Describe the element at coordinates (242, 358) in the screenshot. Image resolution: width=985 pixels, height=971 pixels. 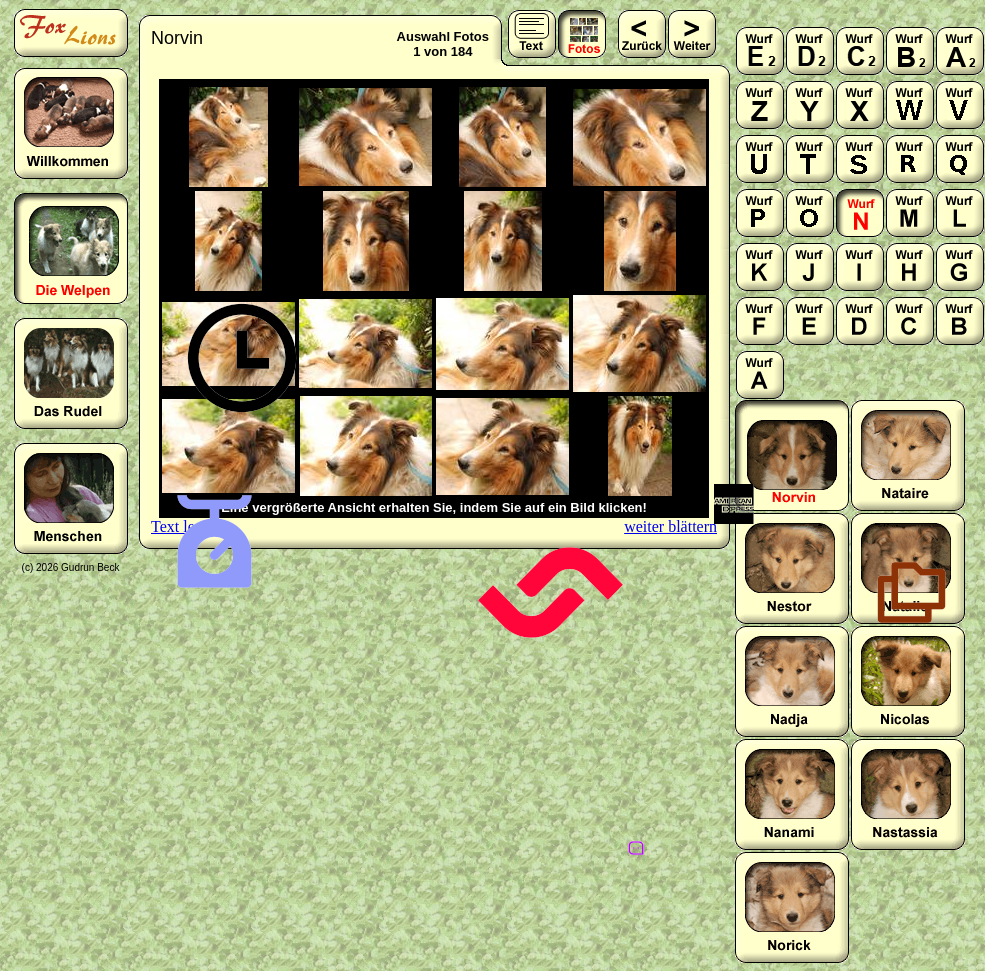
I see `view time or clock settings` at that location.